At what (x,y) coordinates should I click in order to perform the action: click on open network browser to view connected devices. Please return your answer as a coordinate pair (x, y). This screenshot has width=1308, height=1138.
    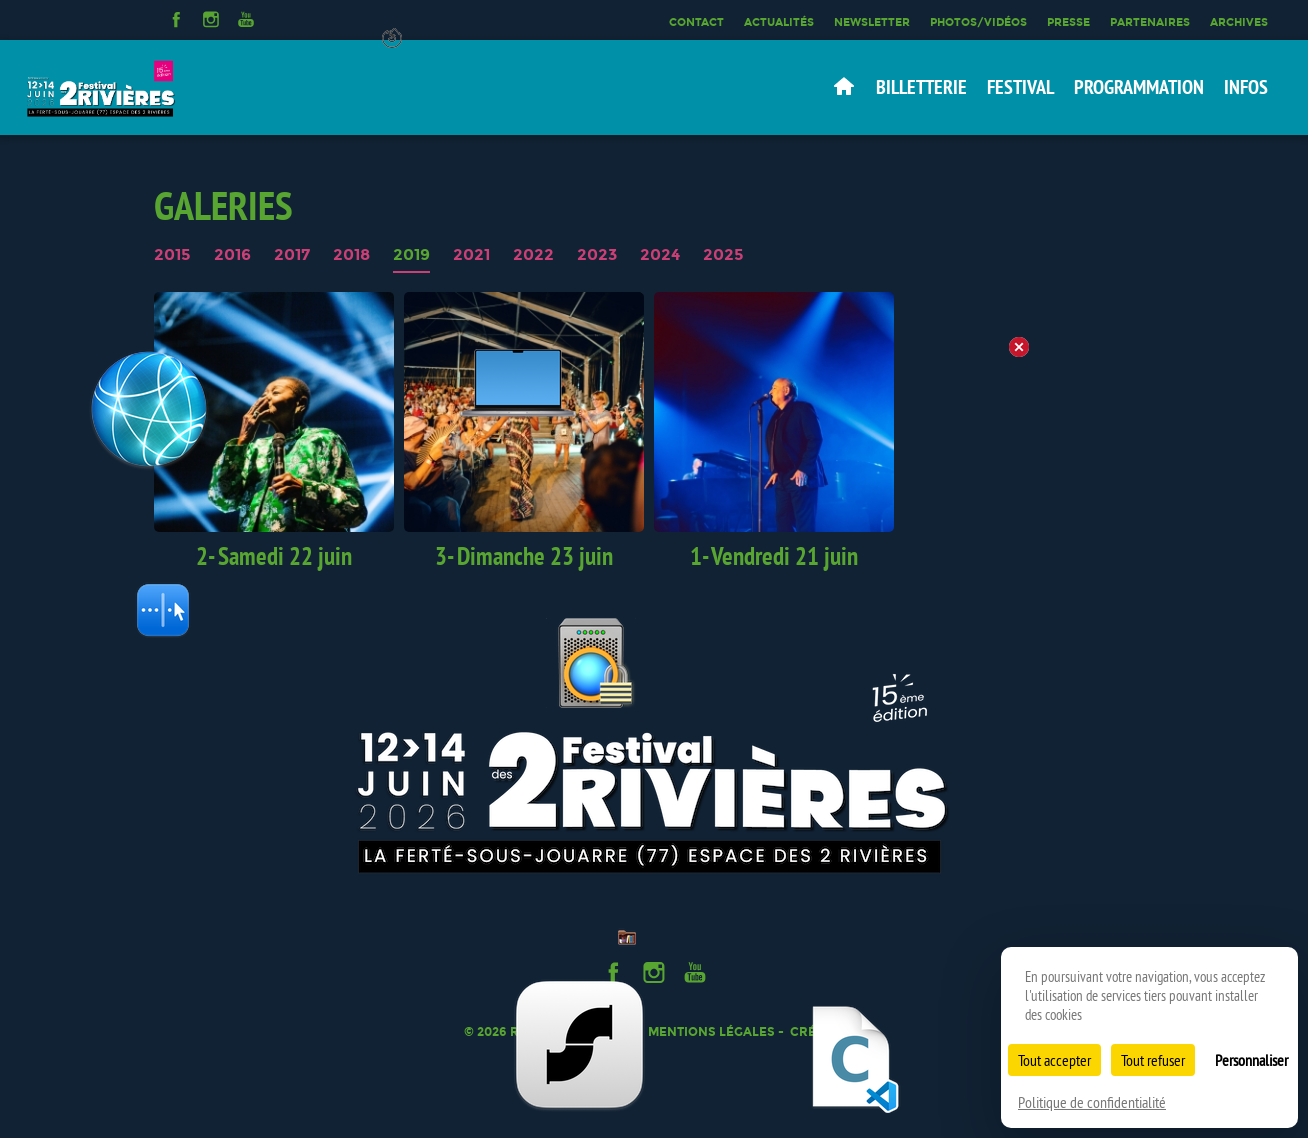
    Looking at the image, I should click on (149, 409).